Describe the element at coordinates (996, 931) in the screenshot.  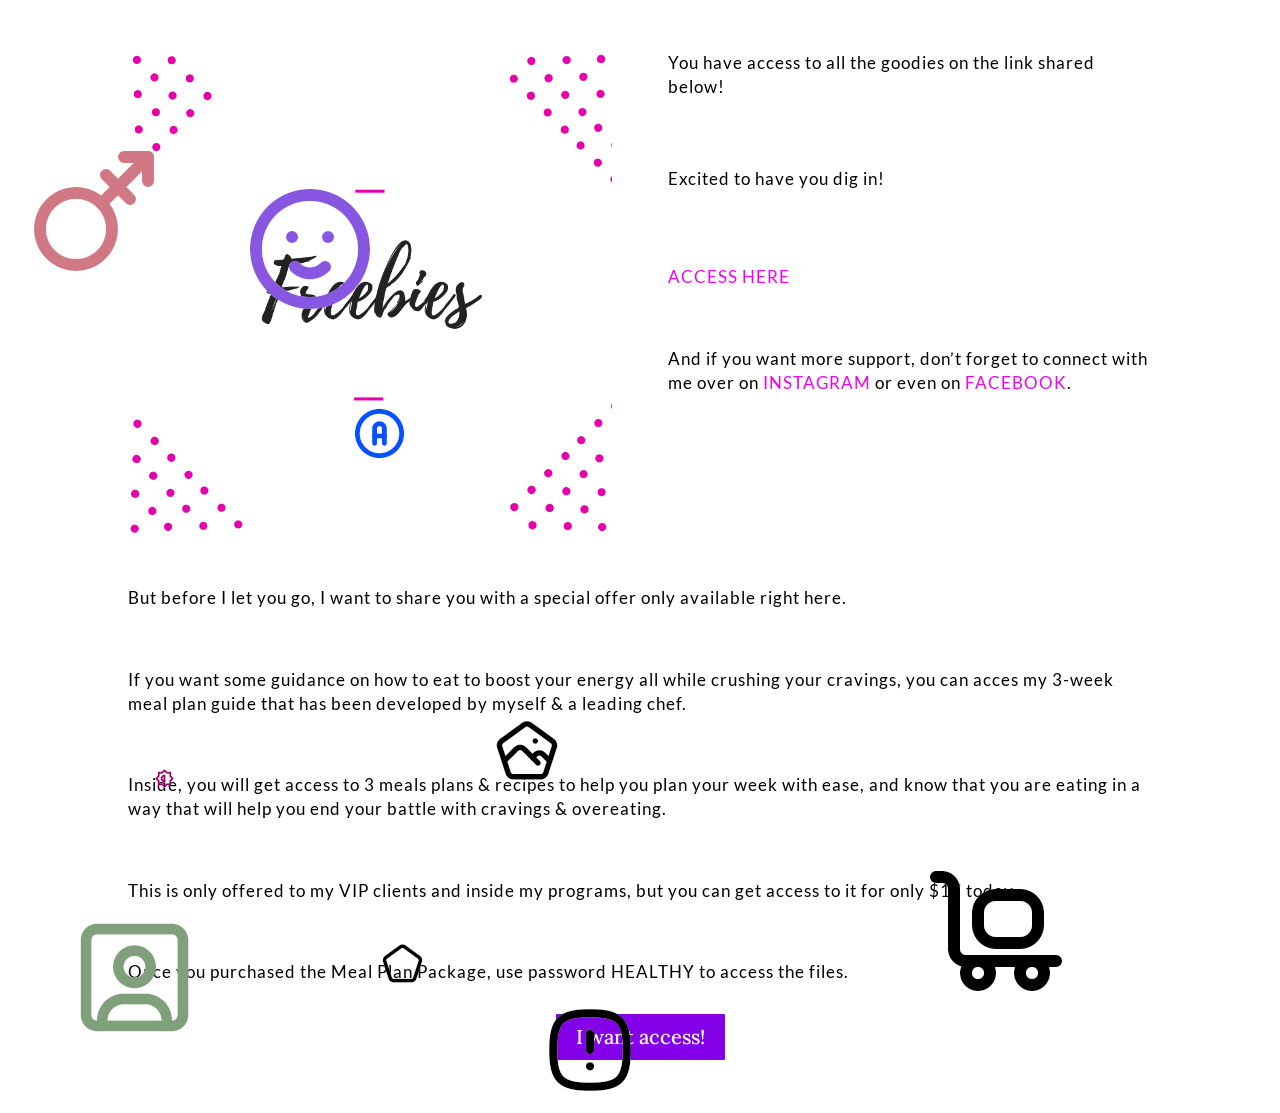
I see `view shipping or delivery status` at that location.